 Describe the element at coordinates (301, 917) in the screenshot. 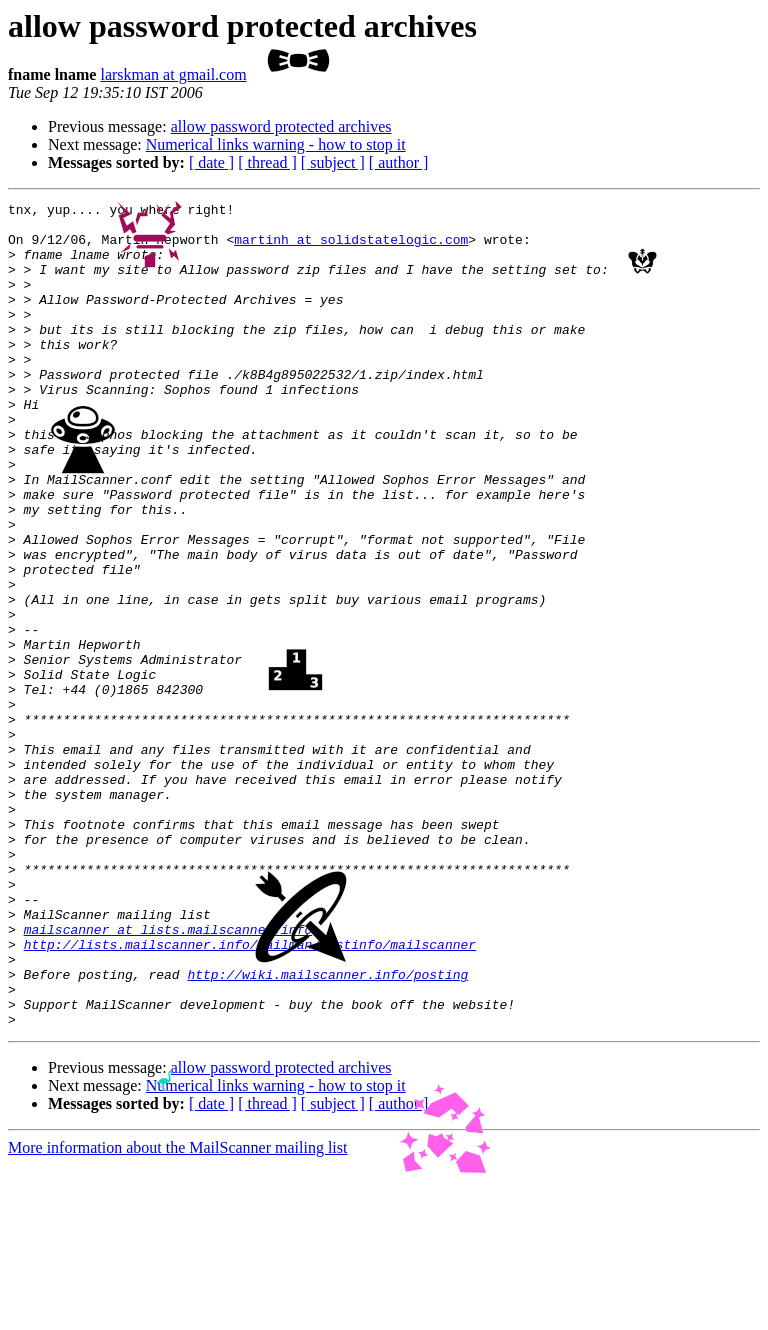

I see `activate rapid or accelerated movement` at that location.